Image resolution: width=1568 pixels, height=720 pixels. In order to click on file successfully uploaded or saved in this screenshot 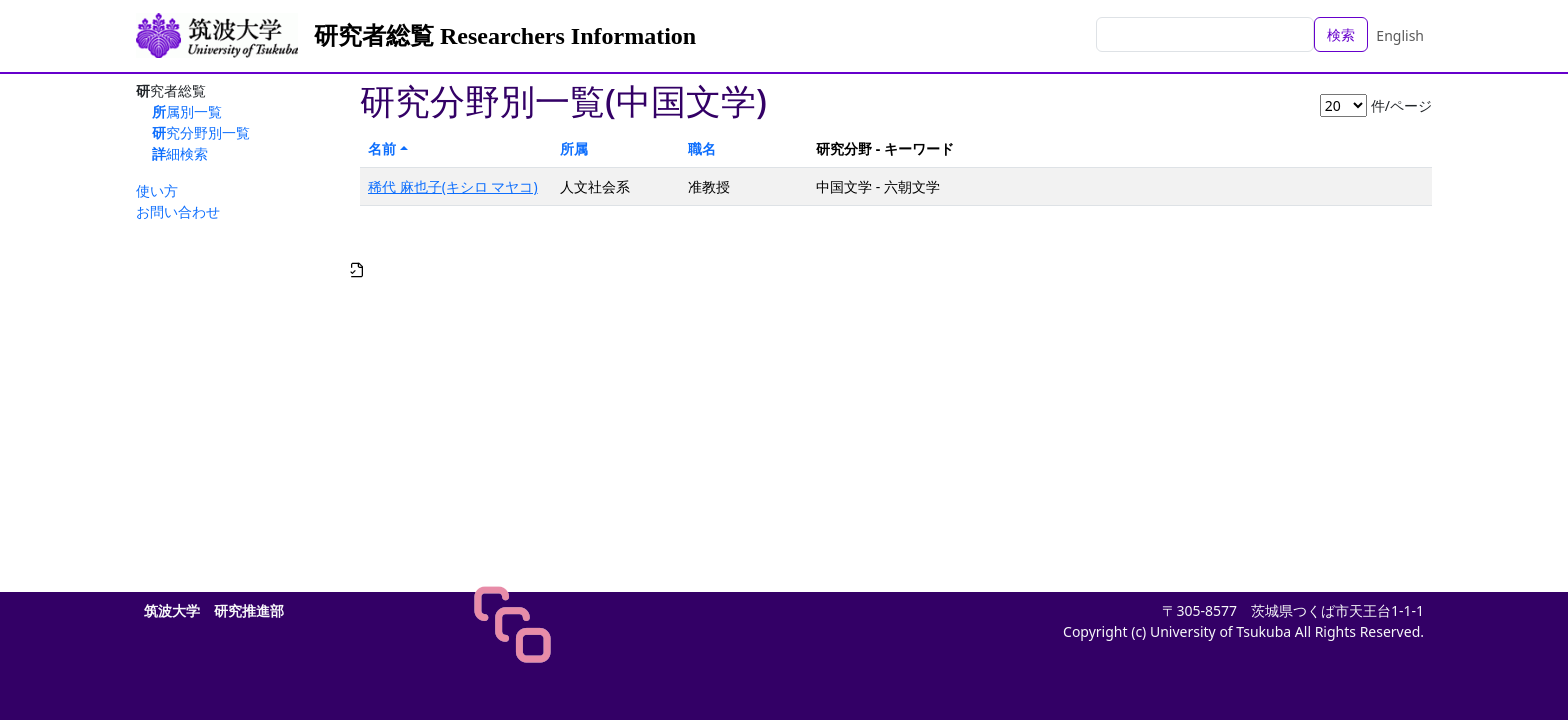, I will do `click(357, 270)`.